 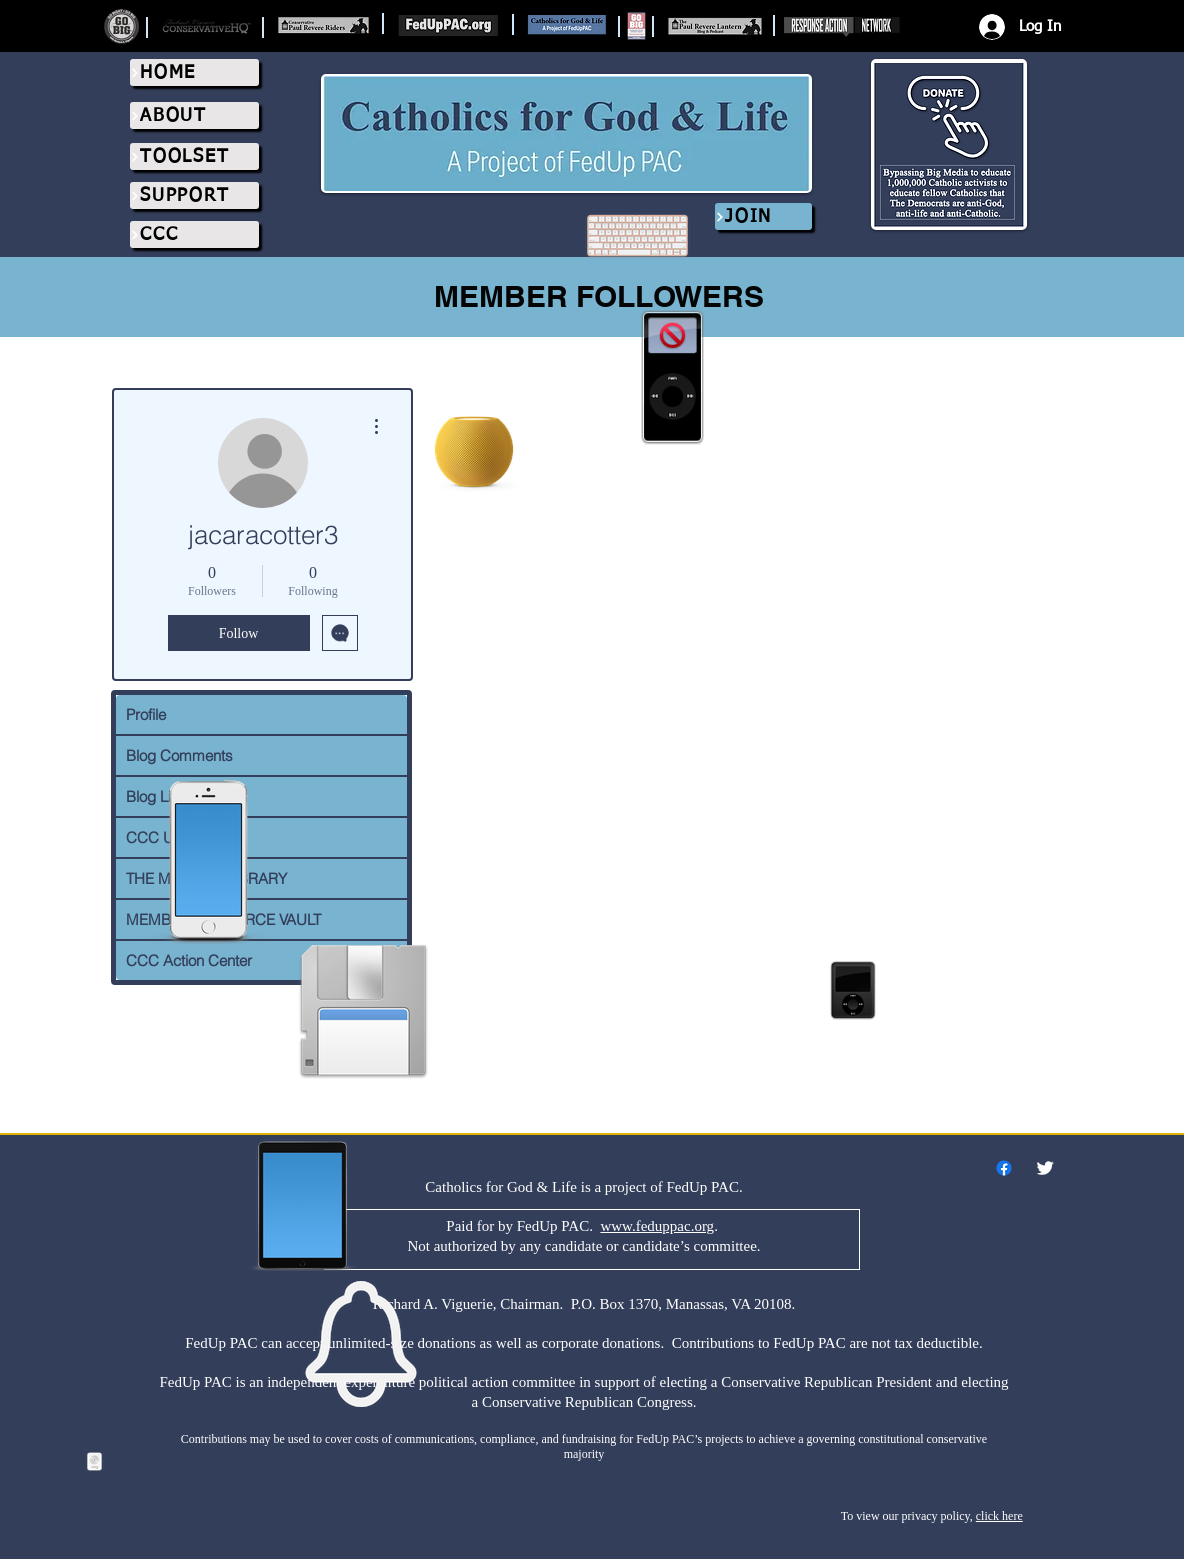 What do you see at coordinates (302, 1206) in the screenshot?
I see `manage connected iPad device` at bounding box center [302, 1206].